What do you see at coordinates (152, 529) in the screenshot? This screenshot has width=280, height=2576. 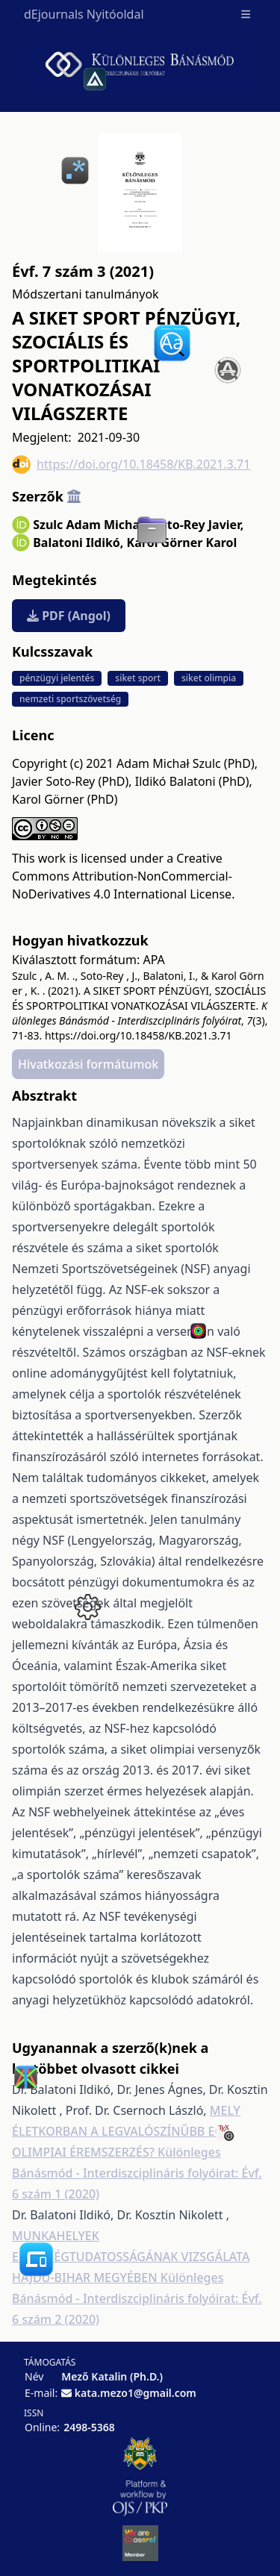 I see `open the file manager application` at bounding box center [152, 529].